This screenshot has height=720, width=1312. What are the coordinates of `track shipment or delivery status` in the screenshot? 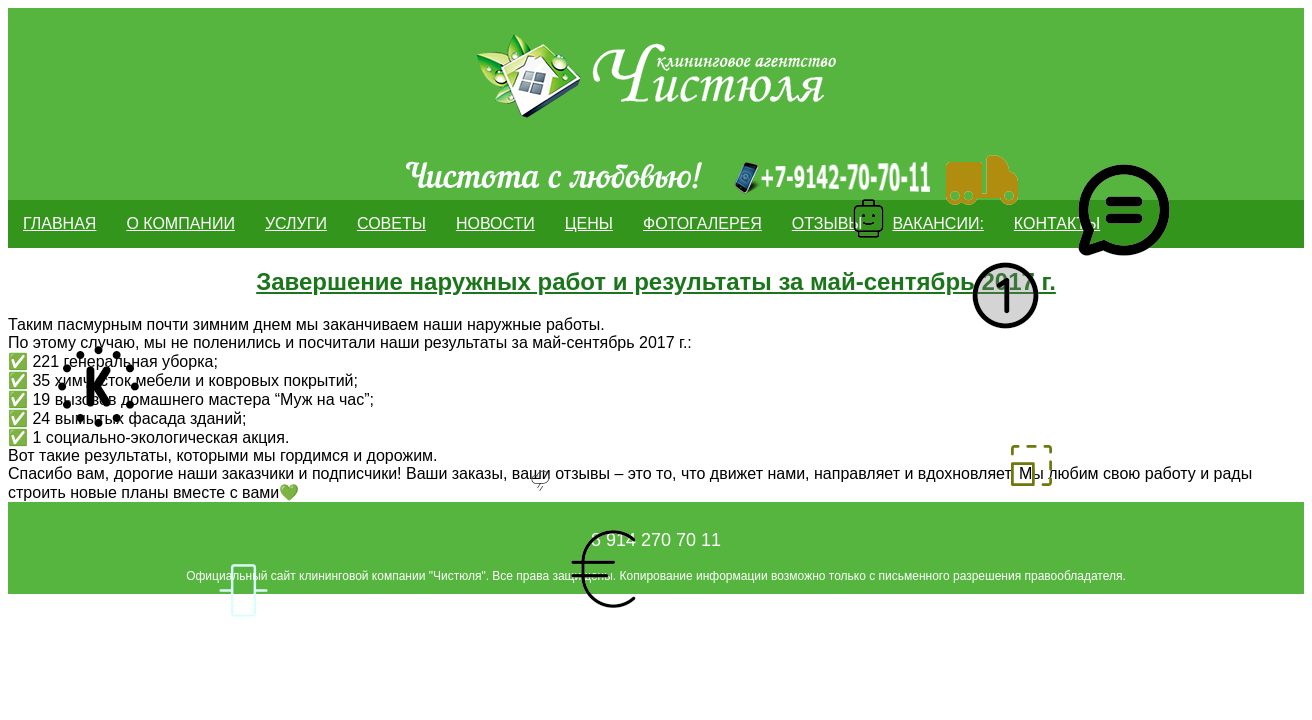 It's located at (982, 180).